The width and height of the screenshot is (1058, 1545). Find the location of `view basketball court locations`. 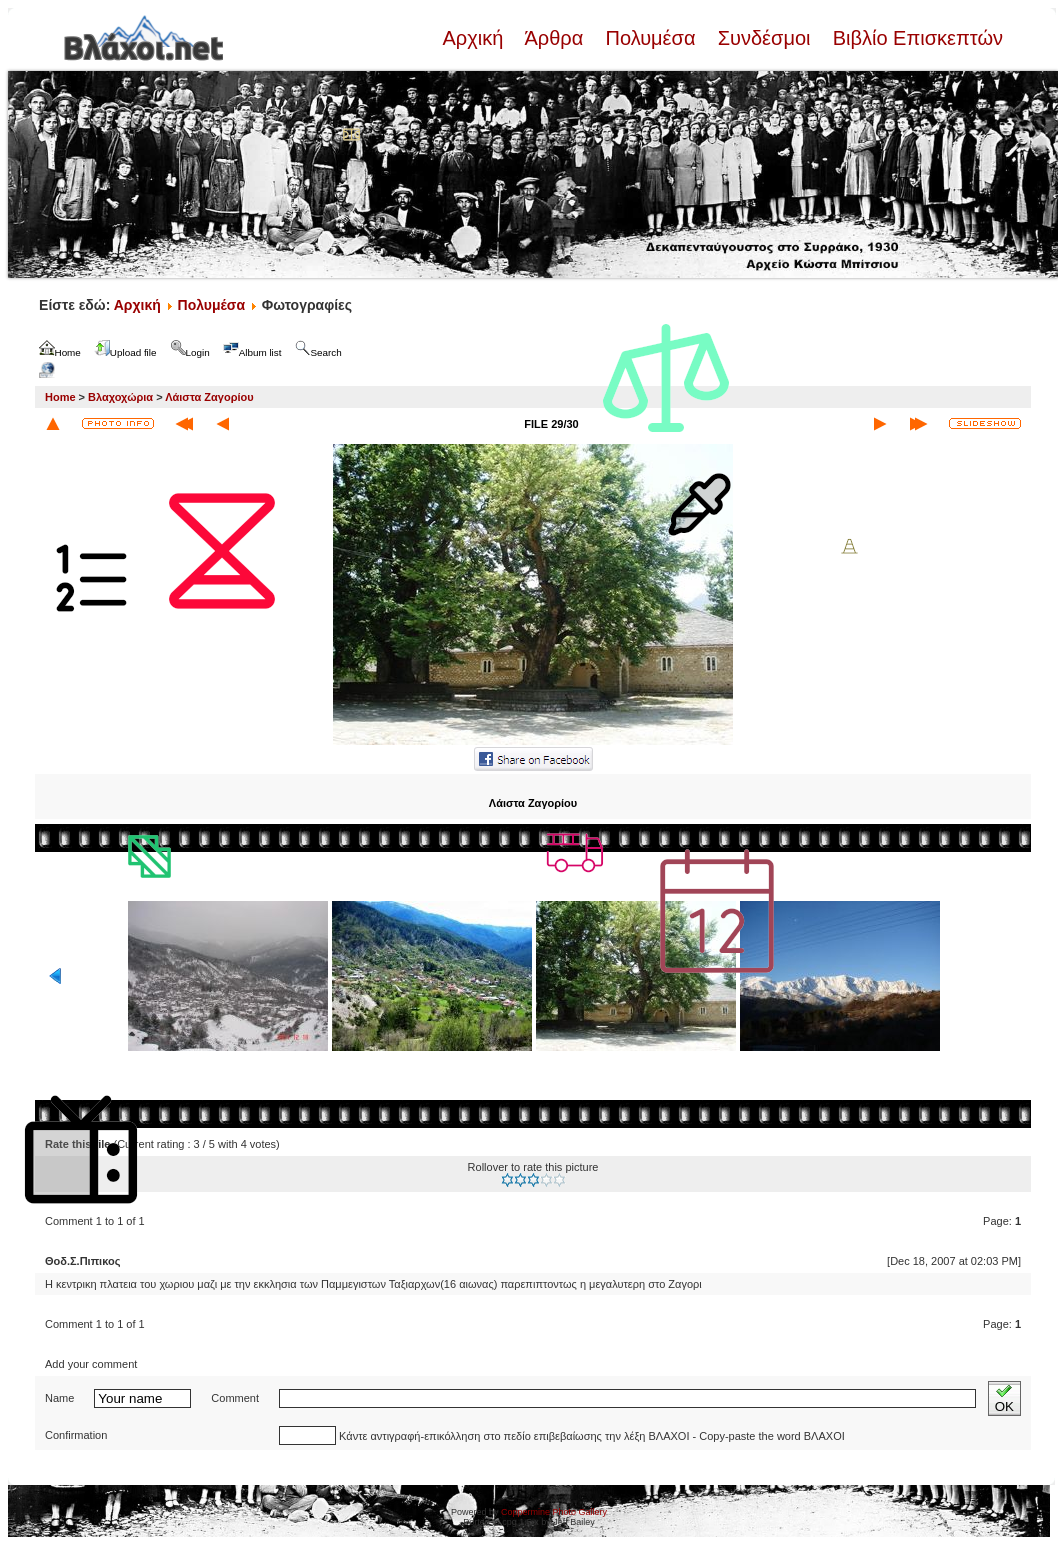

view basketball court locations is located at coordinates (351, 134).